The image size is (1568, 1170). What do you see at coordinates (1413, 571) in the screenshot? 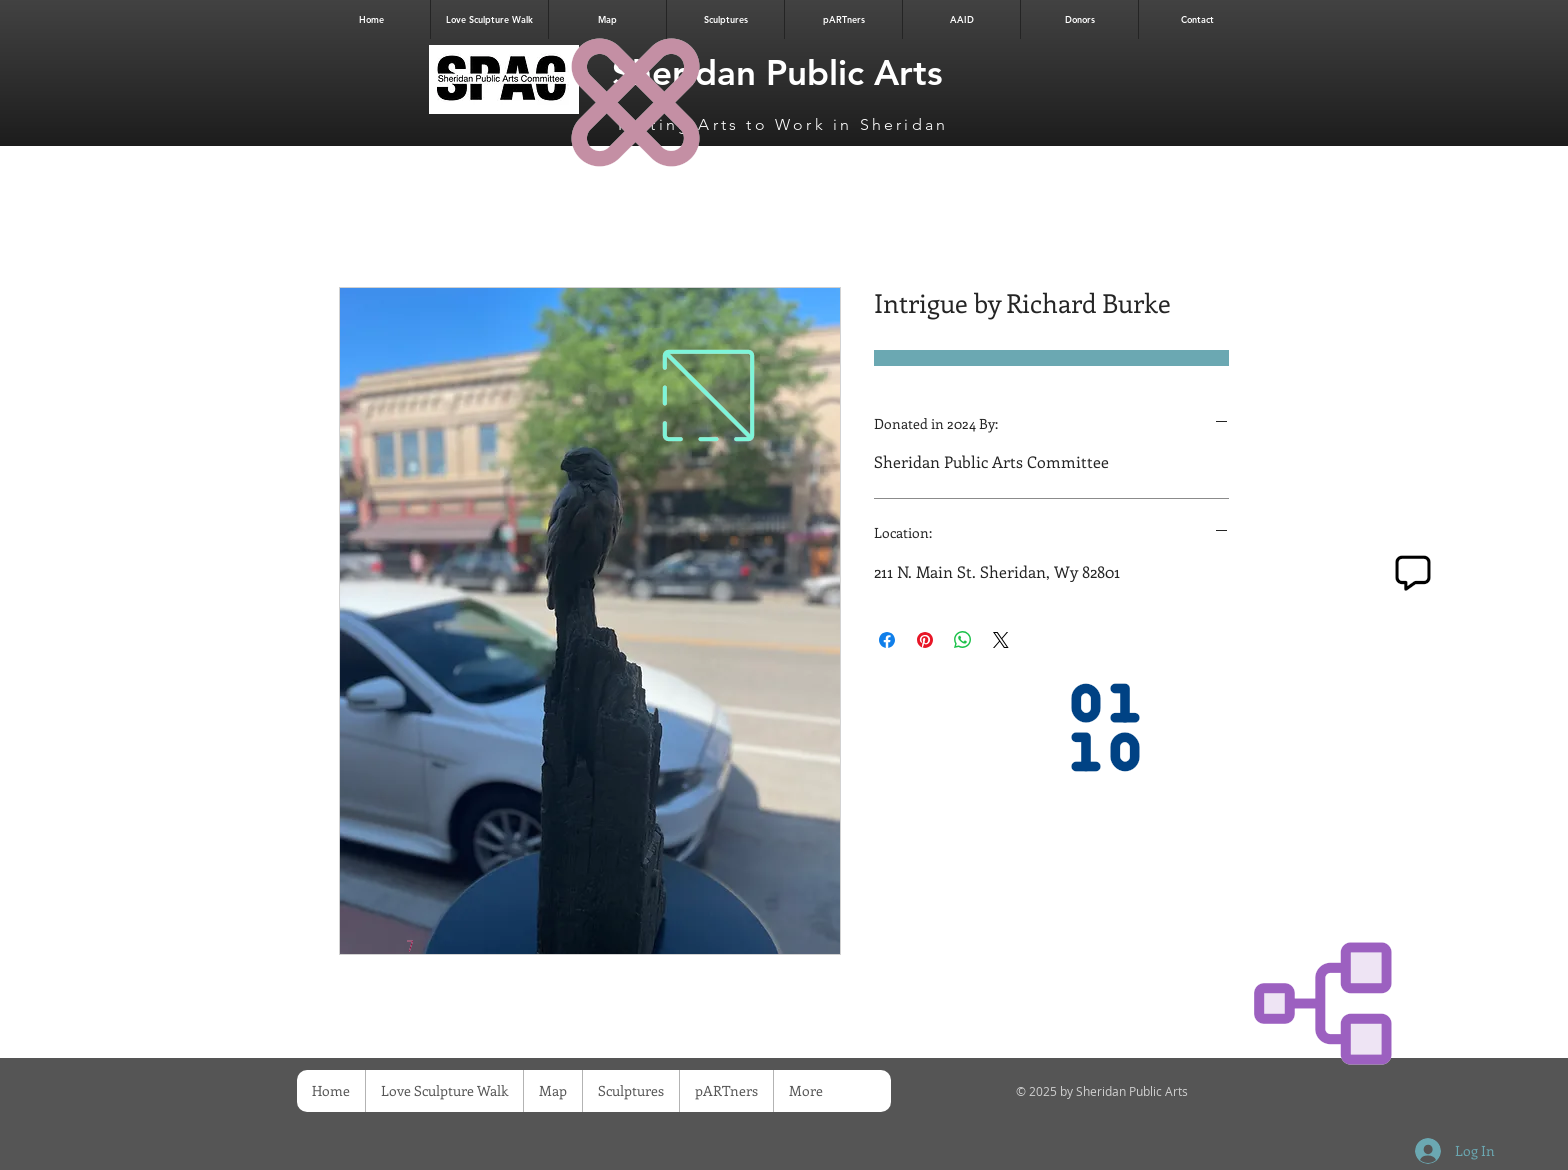
I see `open chat or messaging` at bounding box center [1413, 571].